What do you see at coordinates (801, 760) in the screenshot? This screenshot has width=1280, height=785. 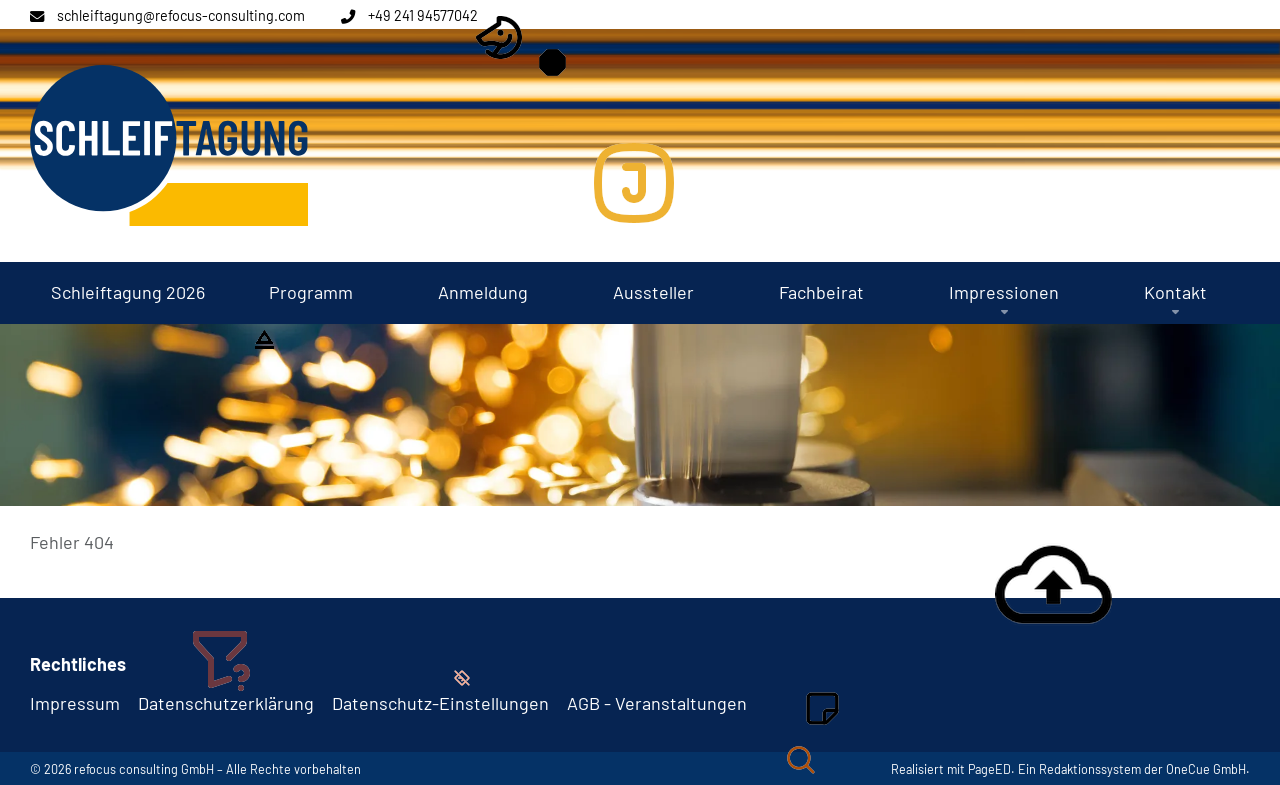 I see `search for messages, users, or content` at bounding box center [801, 760].